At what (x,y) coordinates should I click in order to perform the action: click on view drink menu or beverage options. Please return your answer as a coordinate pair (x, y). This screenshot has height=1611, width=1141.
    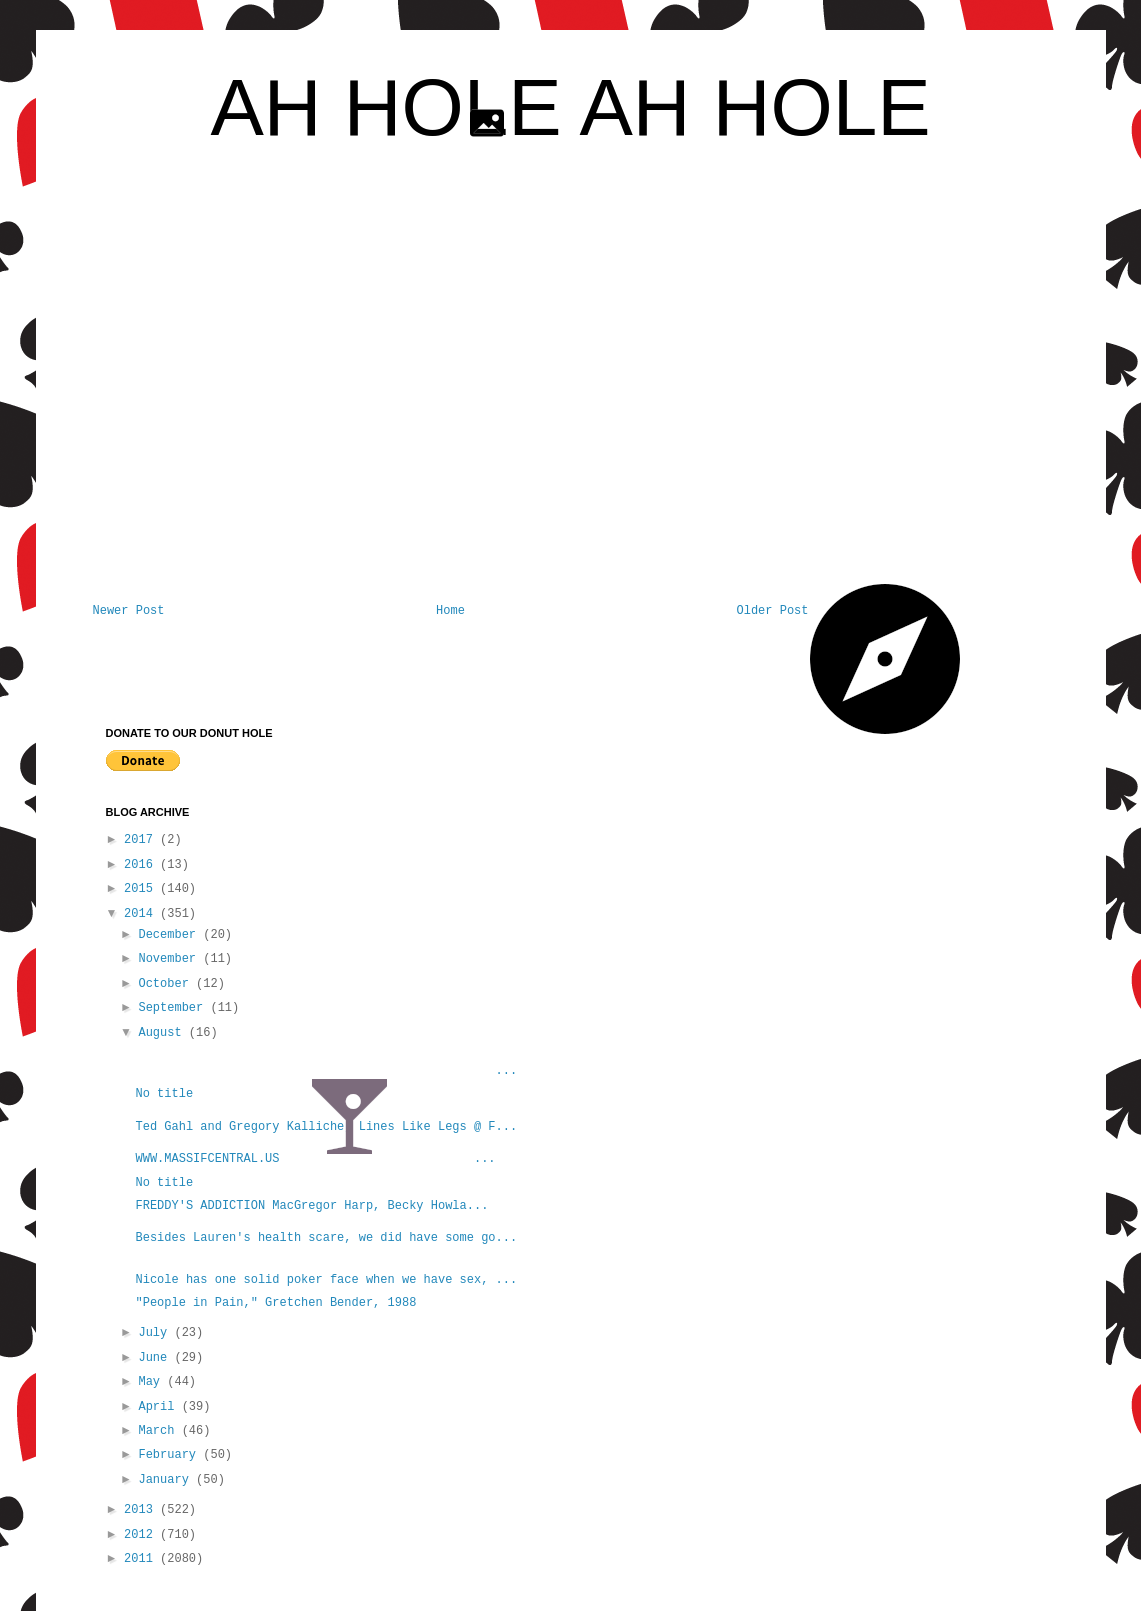
    Looking at the image, I should click on (349, 1116).